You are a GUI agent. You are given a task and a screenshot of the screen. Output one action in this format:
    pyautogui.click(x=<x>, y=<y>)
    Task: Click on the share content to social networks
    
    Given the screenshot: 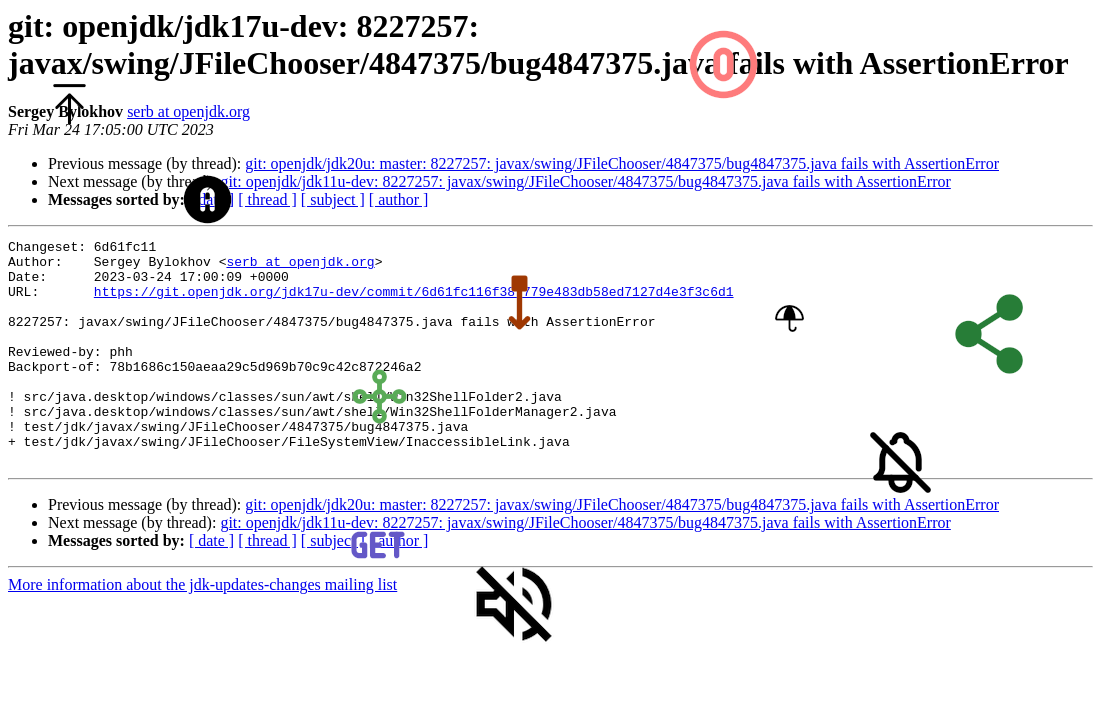 What is the action you would take?
    pyautogui.click(x=992, y=334)
    